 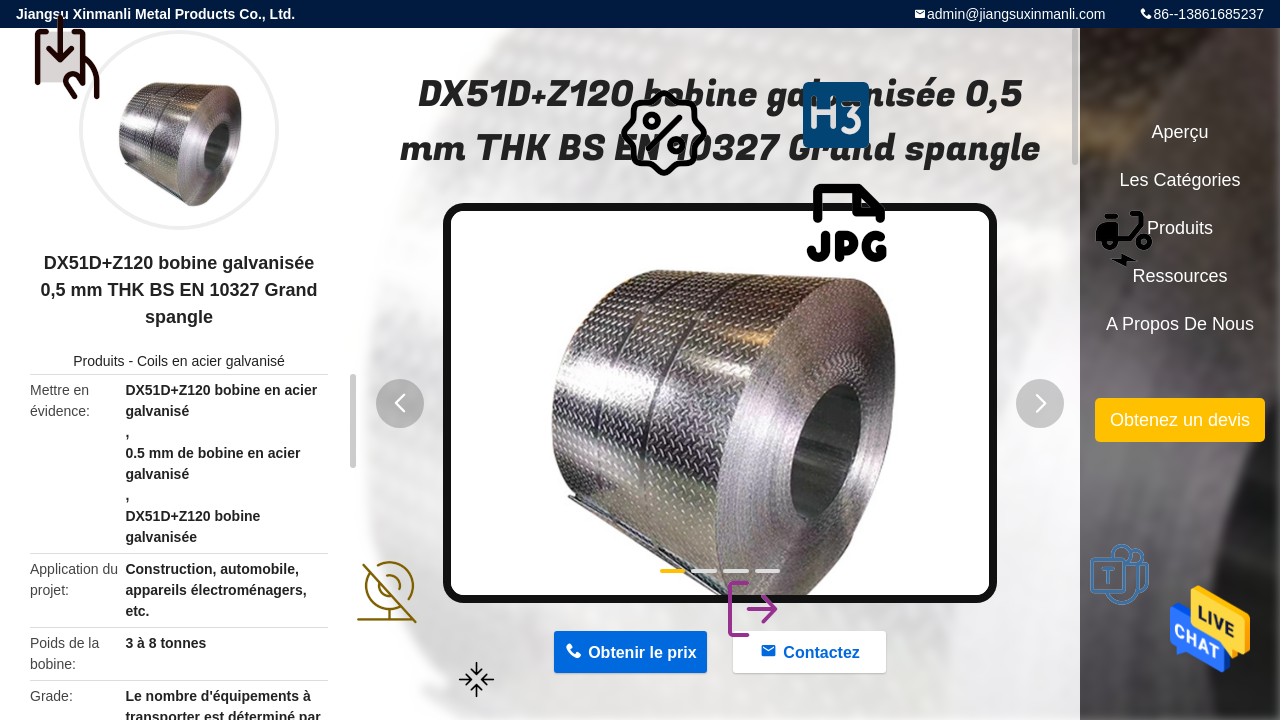 I want to click on open microsoft teams, so click(x=1119, y=575).